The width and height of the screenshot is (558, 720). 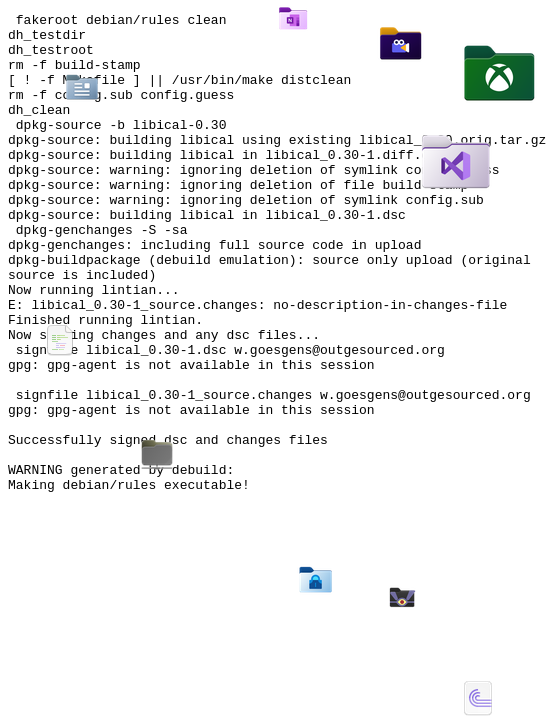 What do you see at coordinates (293, 19) in the screenshot?
I see `open folder containing Microsoft OneNote files` at bounding box center [293, 19].